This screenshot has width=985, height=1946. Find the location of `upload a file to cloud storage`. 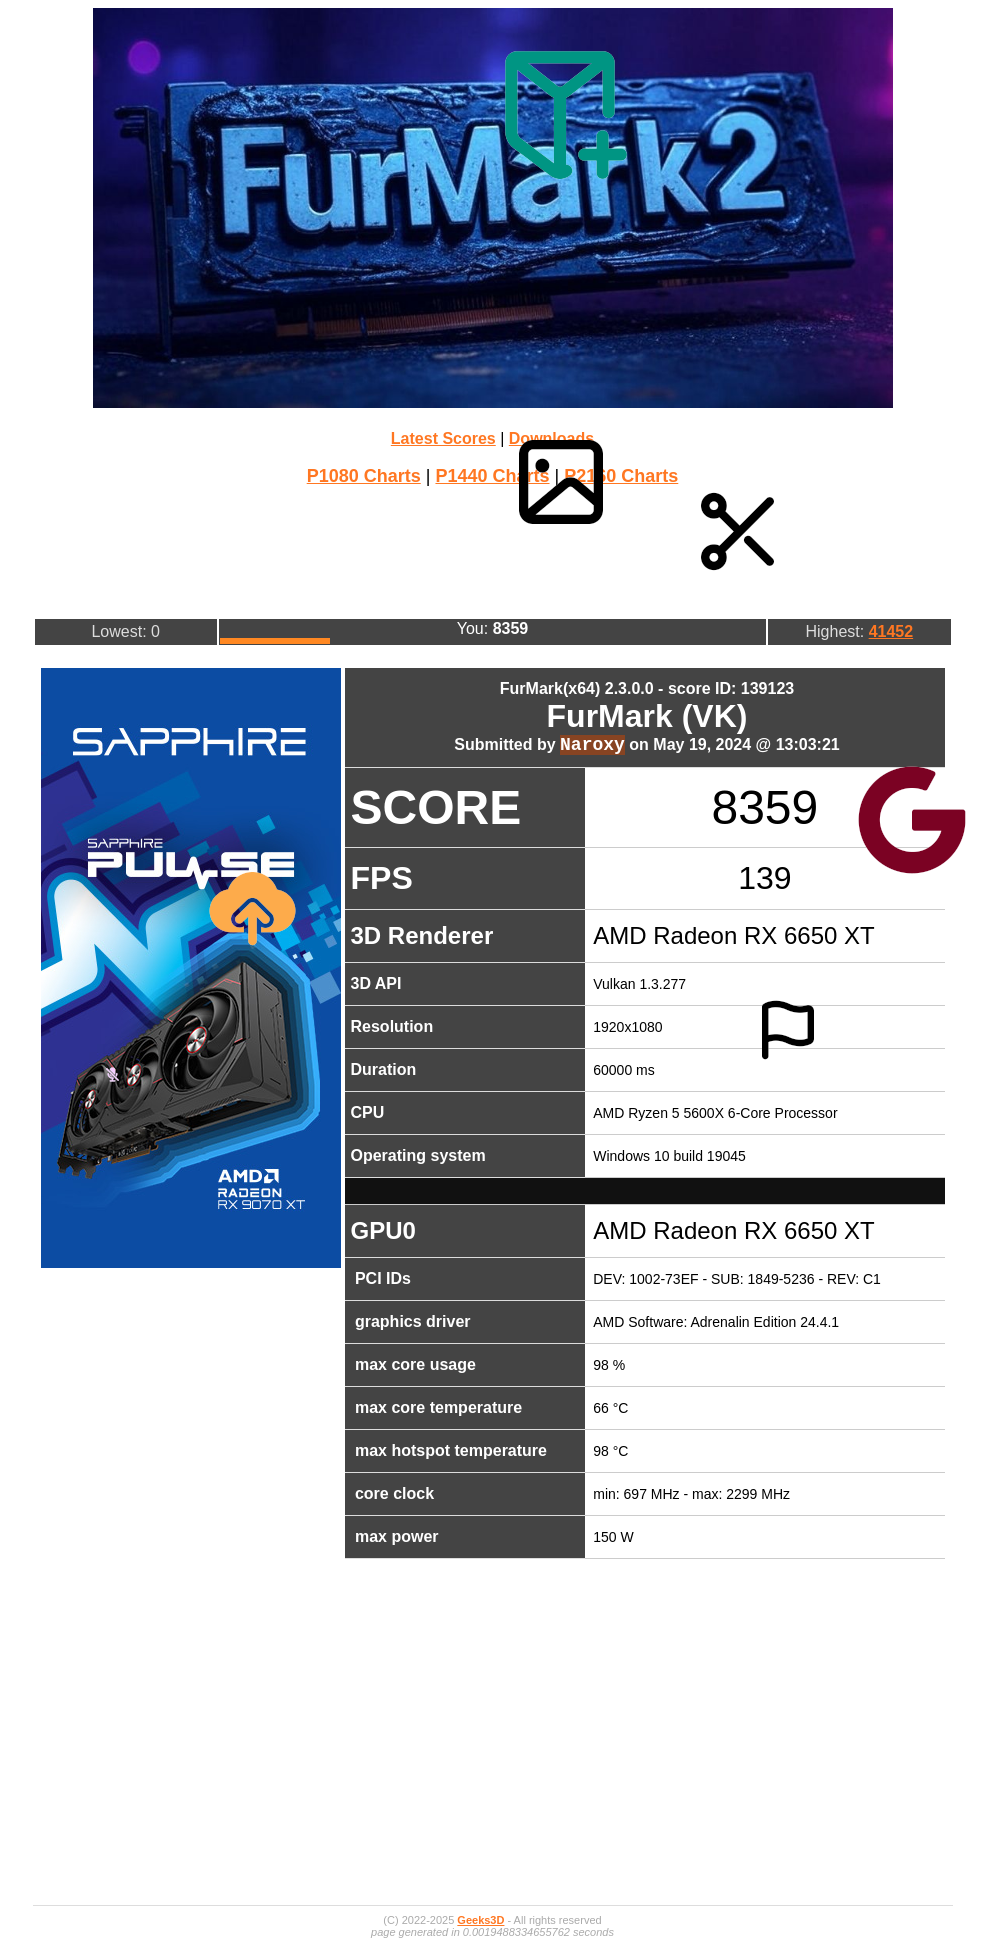

upload a file to cloud storage is located at coordinates (252, 906).